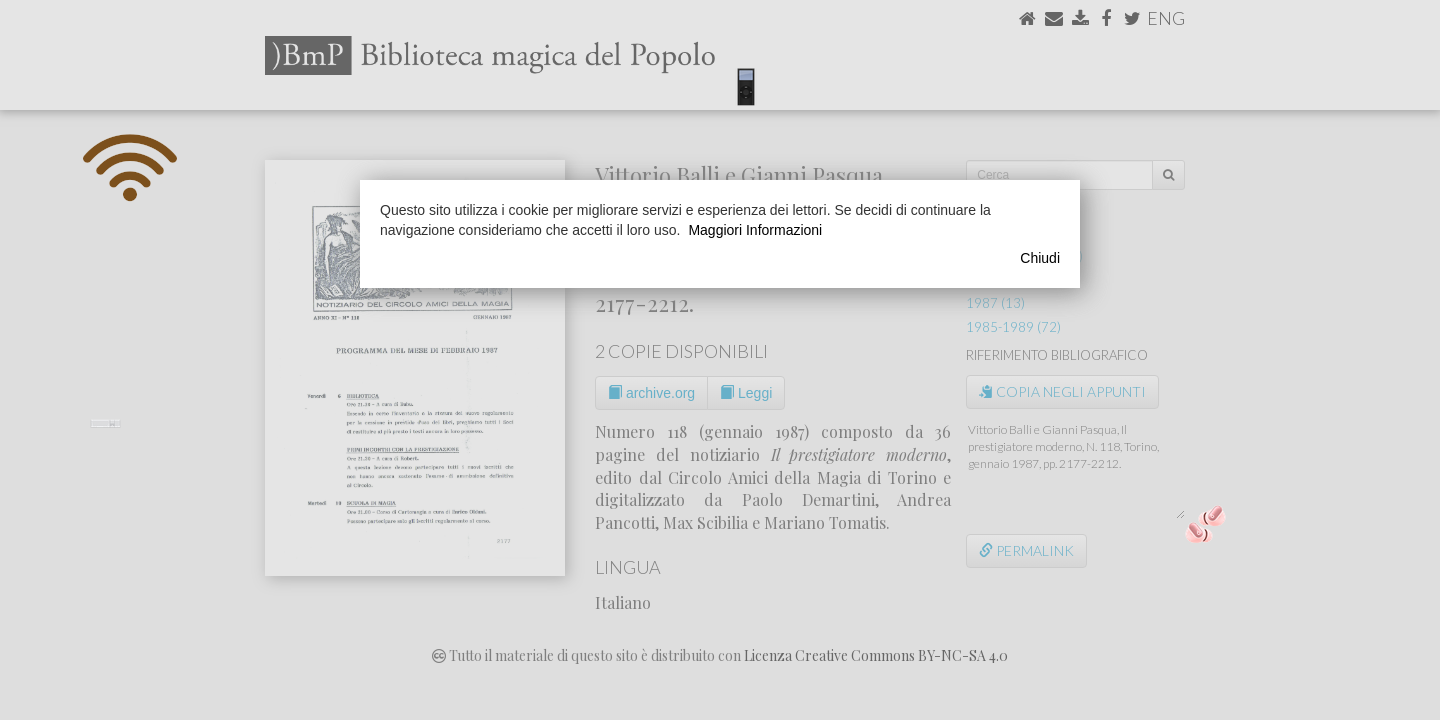 The height and width of the screenshot is (720, 1440). Describe the element at coordinates (1205, 524) in the screenshot. I see `connect to beats wireless earbuds` at that location.